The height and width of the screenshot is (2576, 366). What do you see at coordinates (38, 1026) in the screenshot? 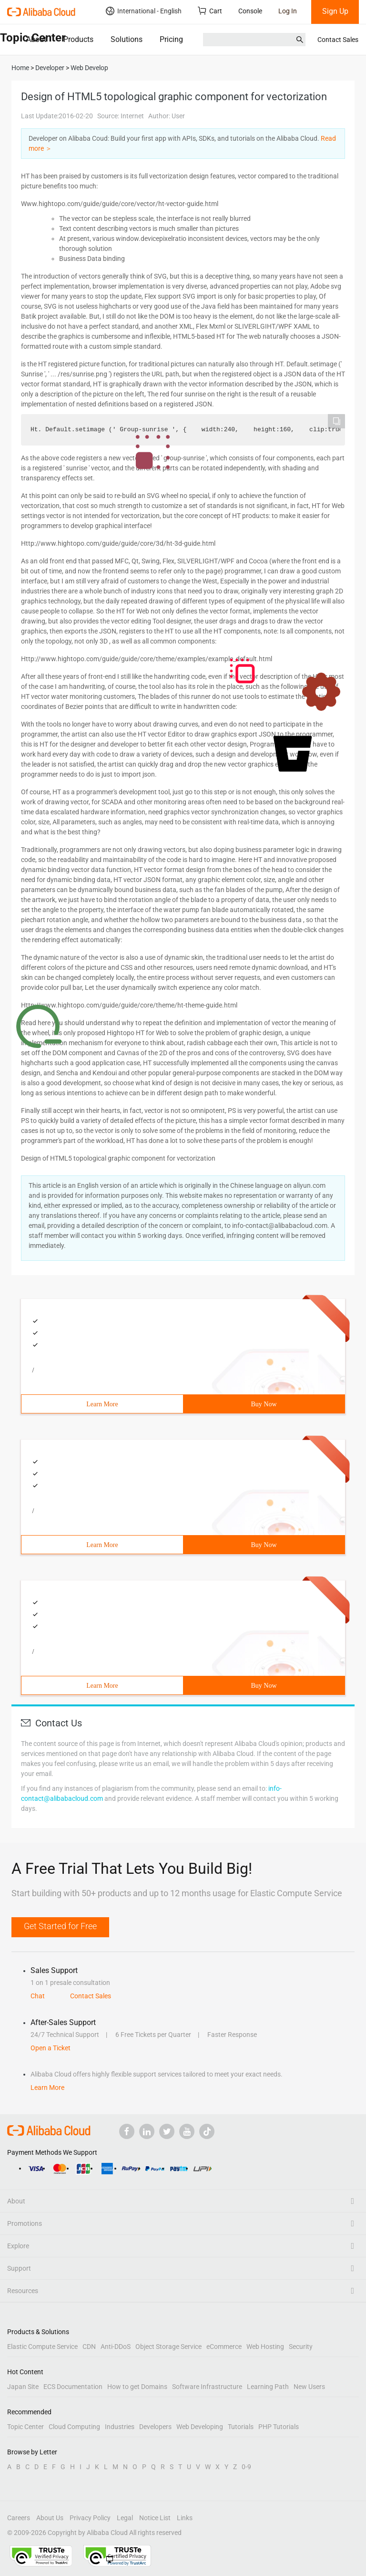
I see `remove item from a list or collection` at bounding box center [38, 1026].